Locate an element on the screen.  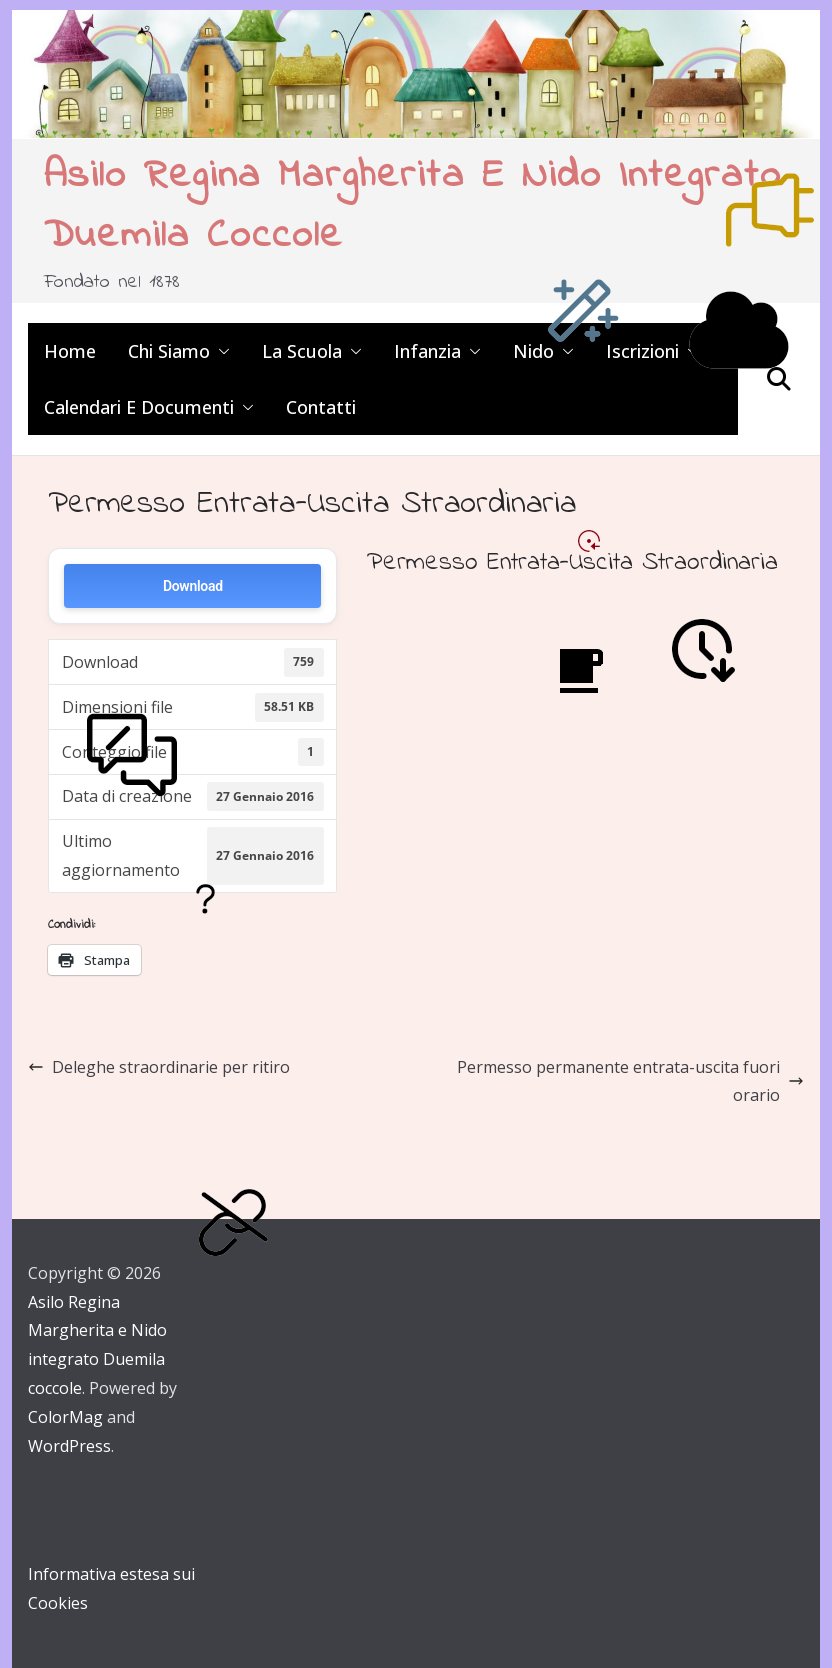
remove a hyperlink is located at coordinates (232, 1222).